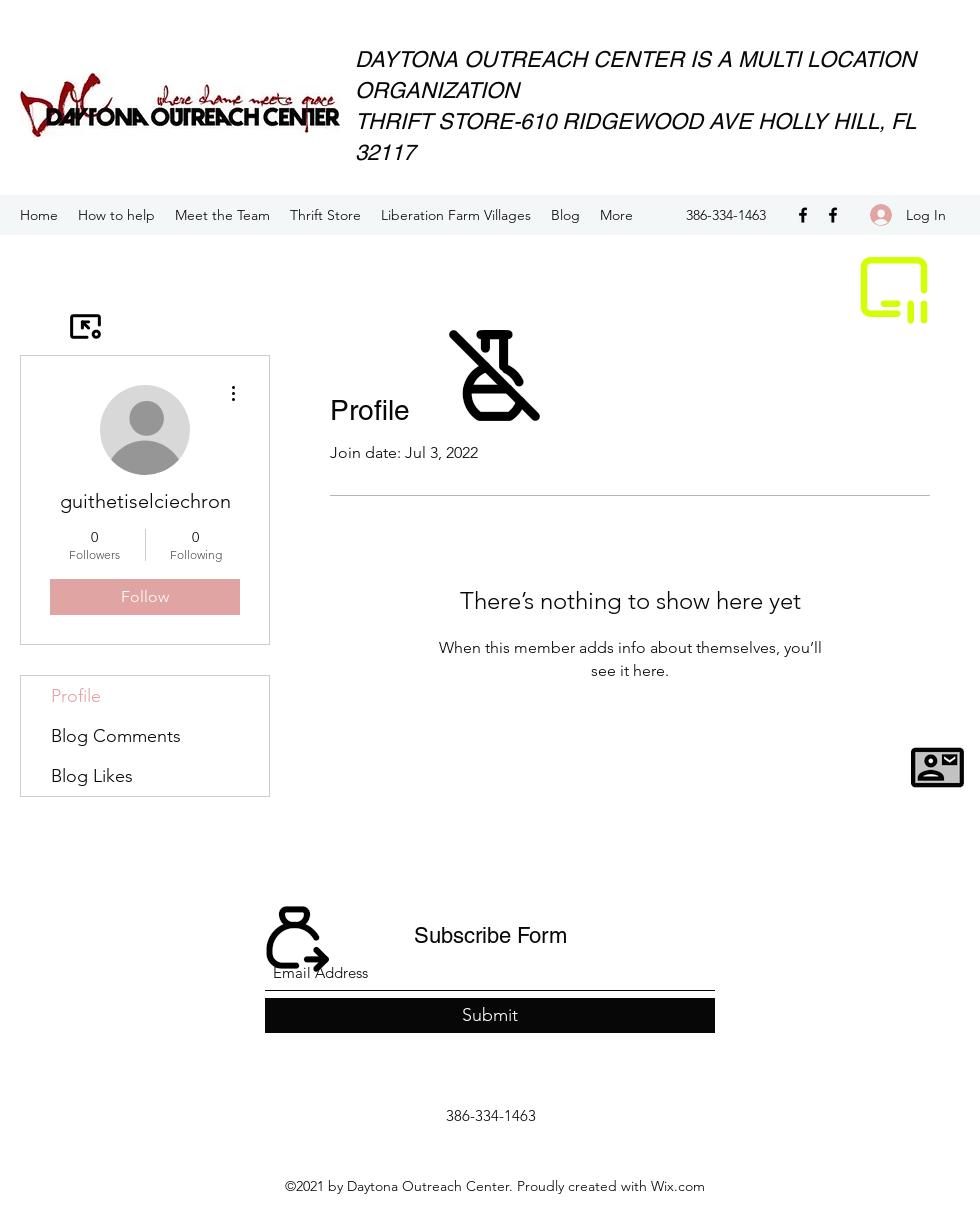 This screenshot has height=1231, width=980. I want to click on transfer funds to another account, so click(294, 937).